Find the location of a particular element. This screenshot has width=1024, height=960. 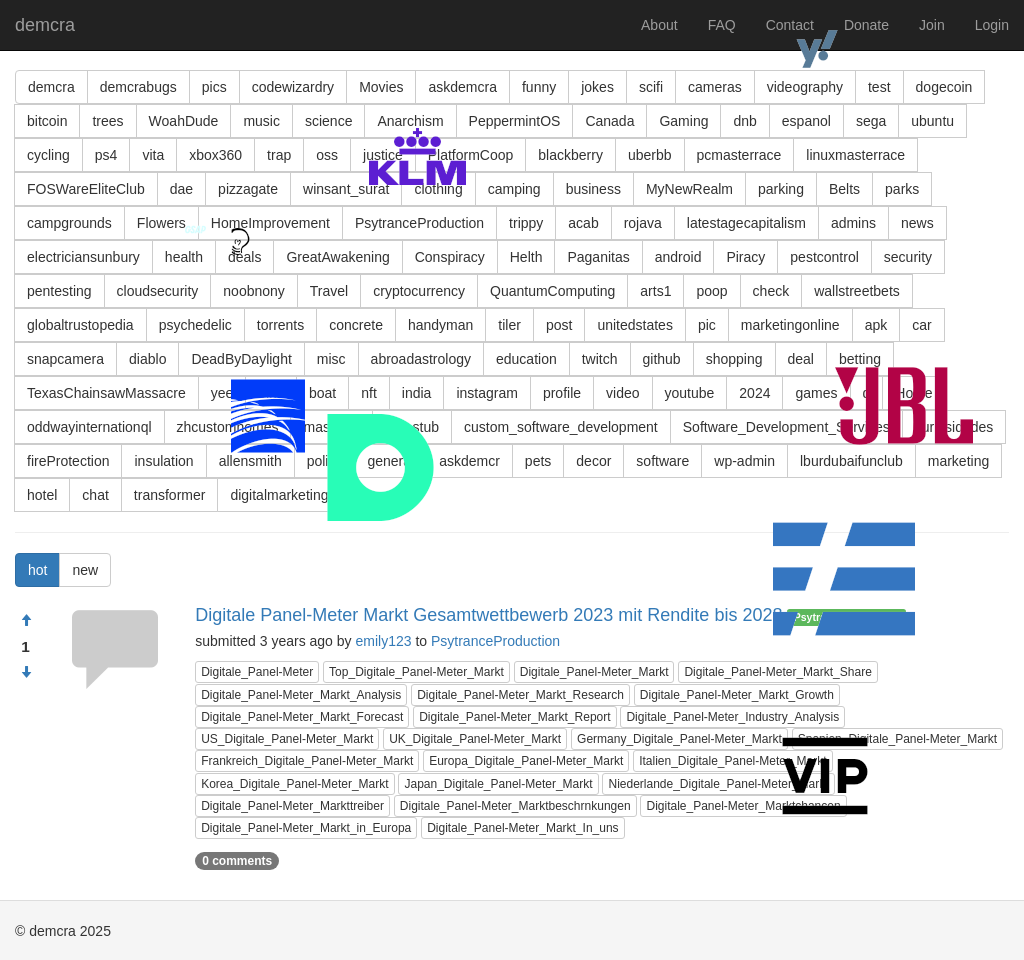

indicates VIP or premium membership status is located at coordinates (825, 776).